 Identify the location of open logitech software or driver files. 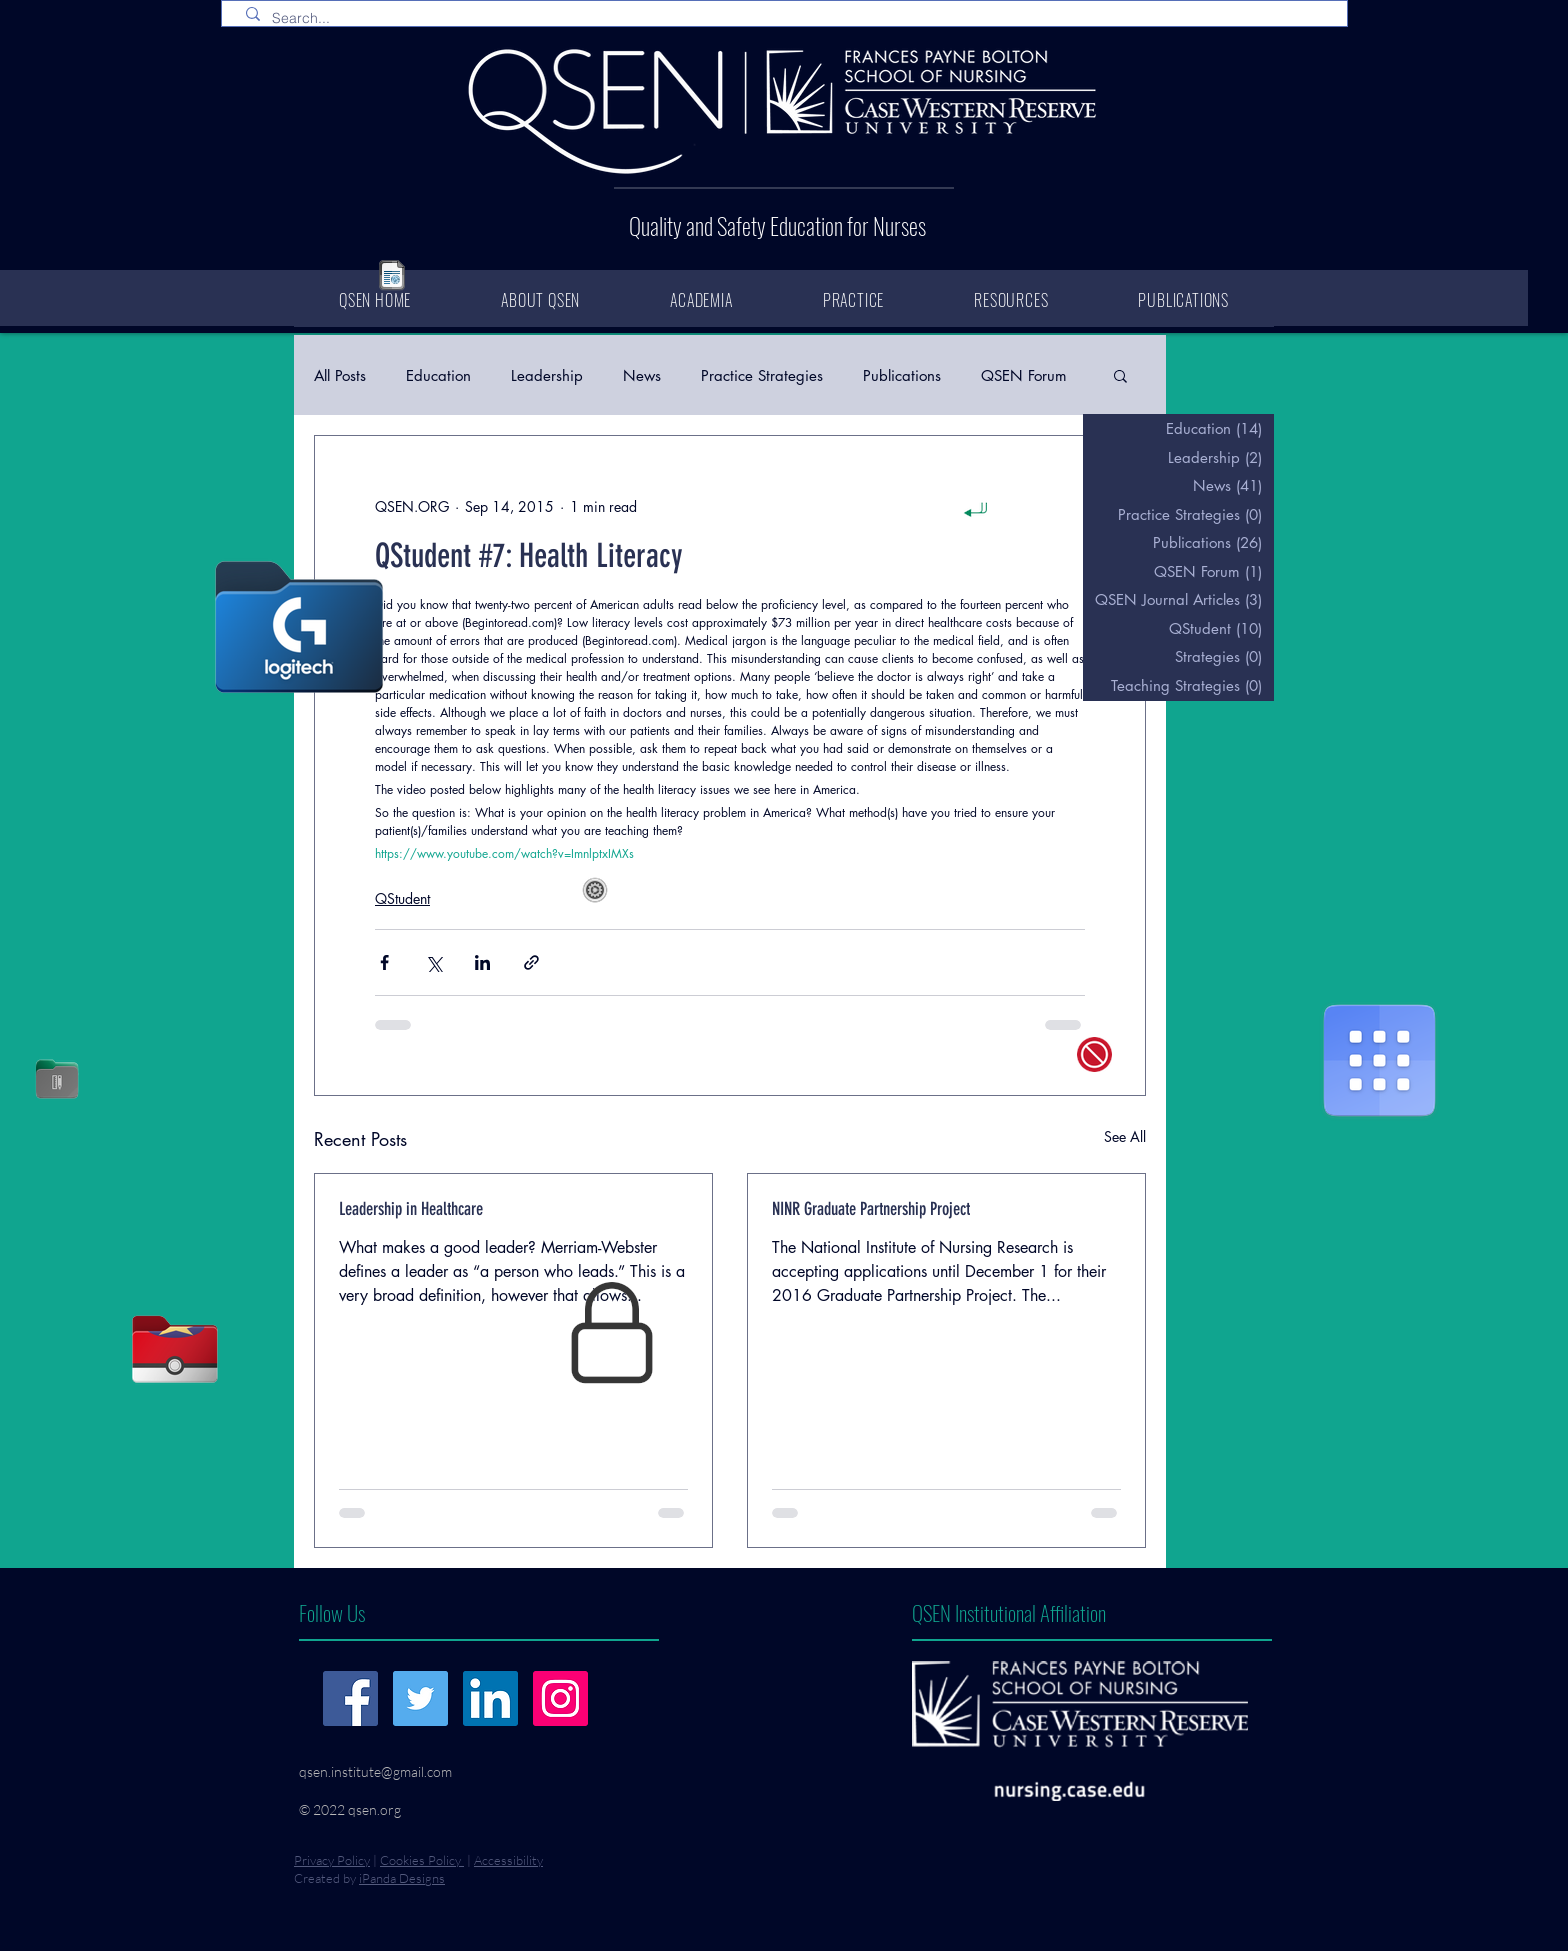
(298, 631).